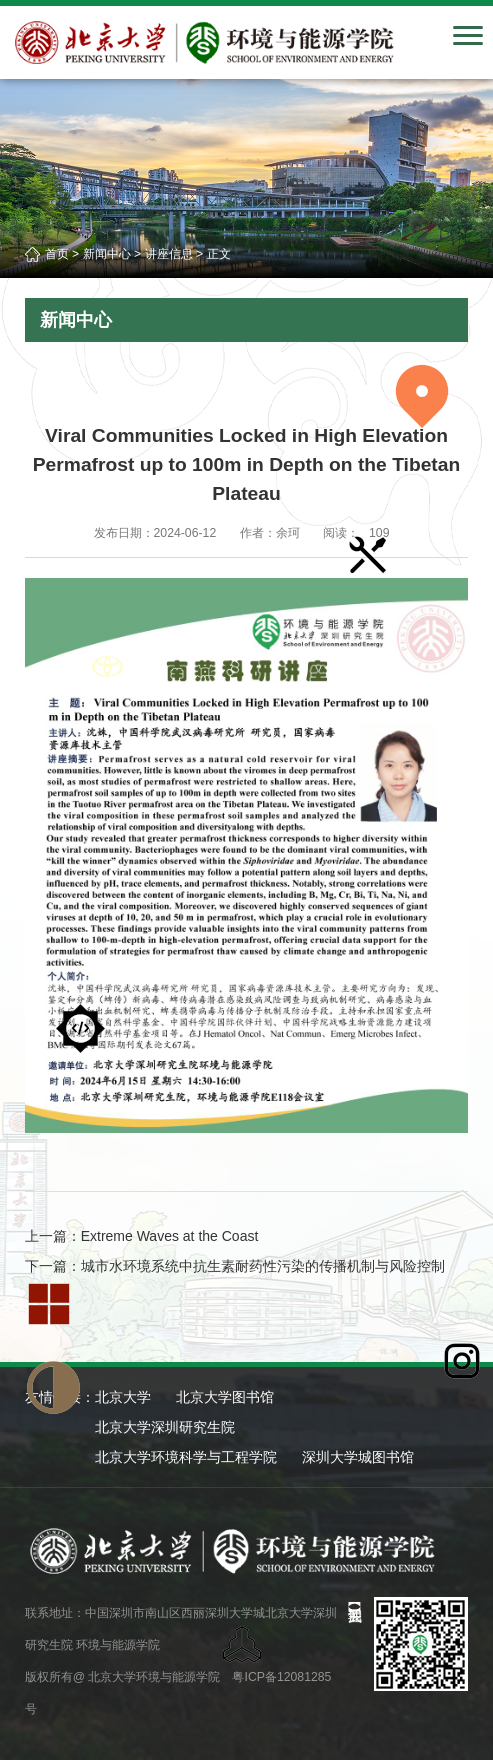 Image resolution: width=493 pixels, height=1760 pixels. Describe the element at coordinates (53, 1387) in the screenshot. I see `adjust display contrast settings` at that location.